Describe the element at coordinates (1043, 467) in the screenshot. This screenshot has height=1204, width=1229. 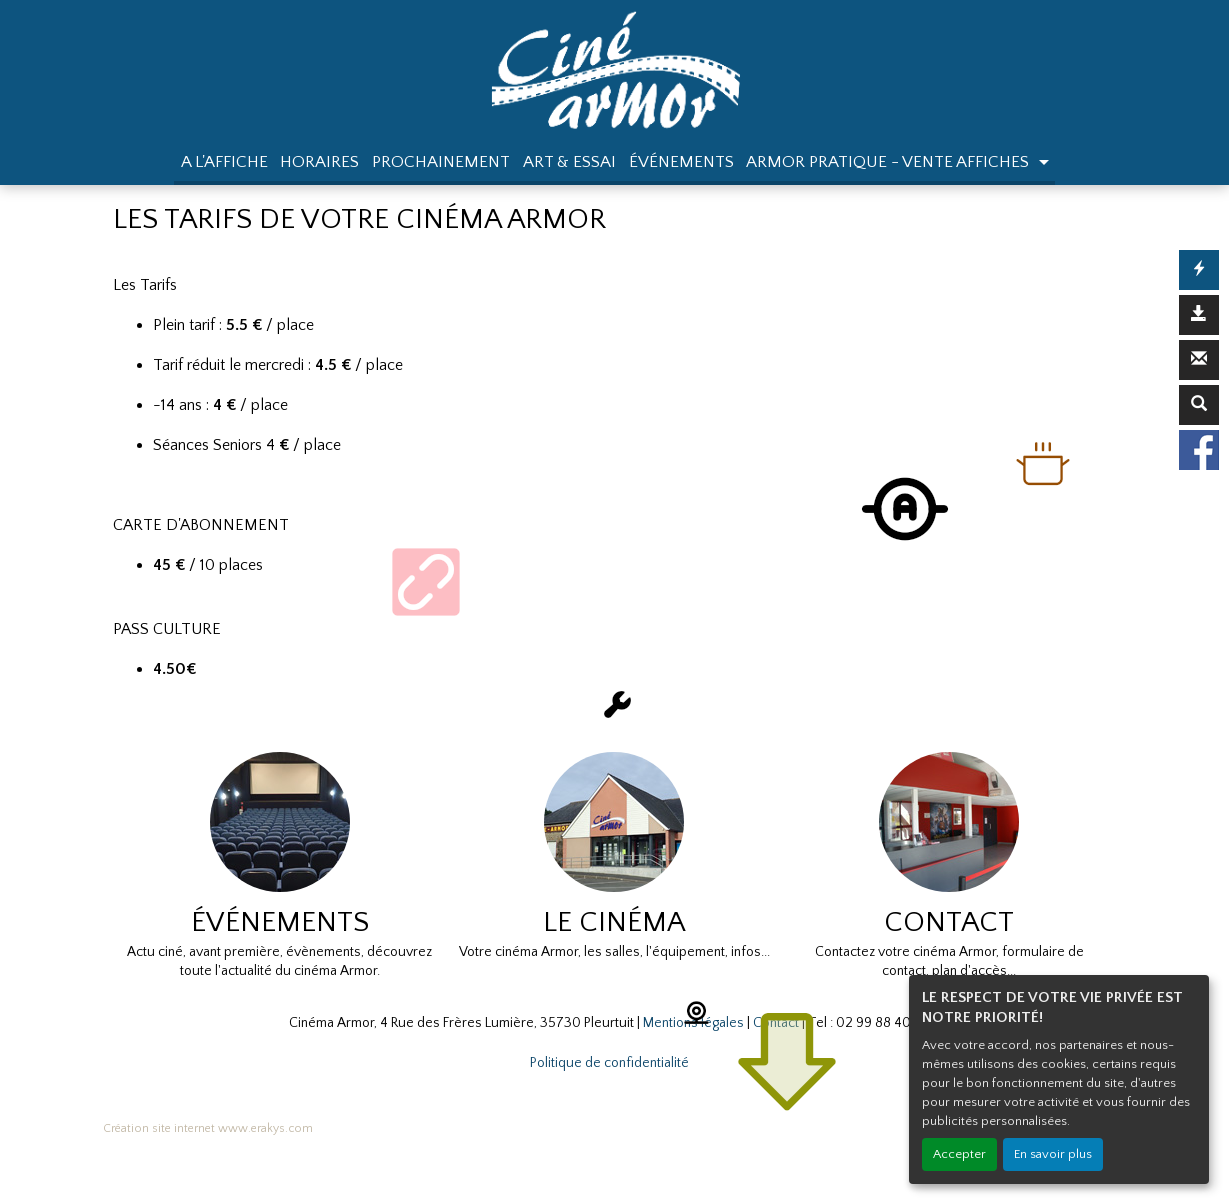
I see `access recipes or cooking content` at that location.